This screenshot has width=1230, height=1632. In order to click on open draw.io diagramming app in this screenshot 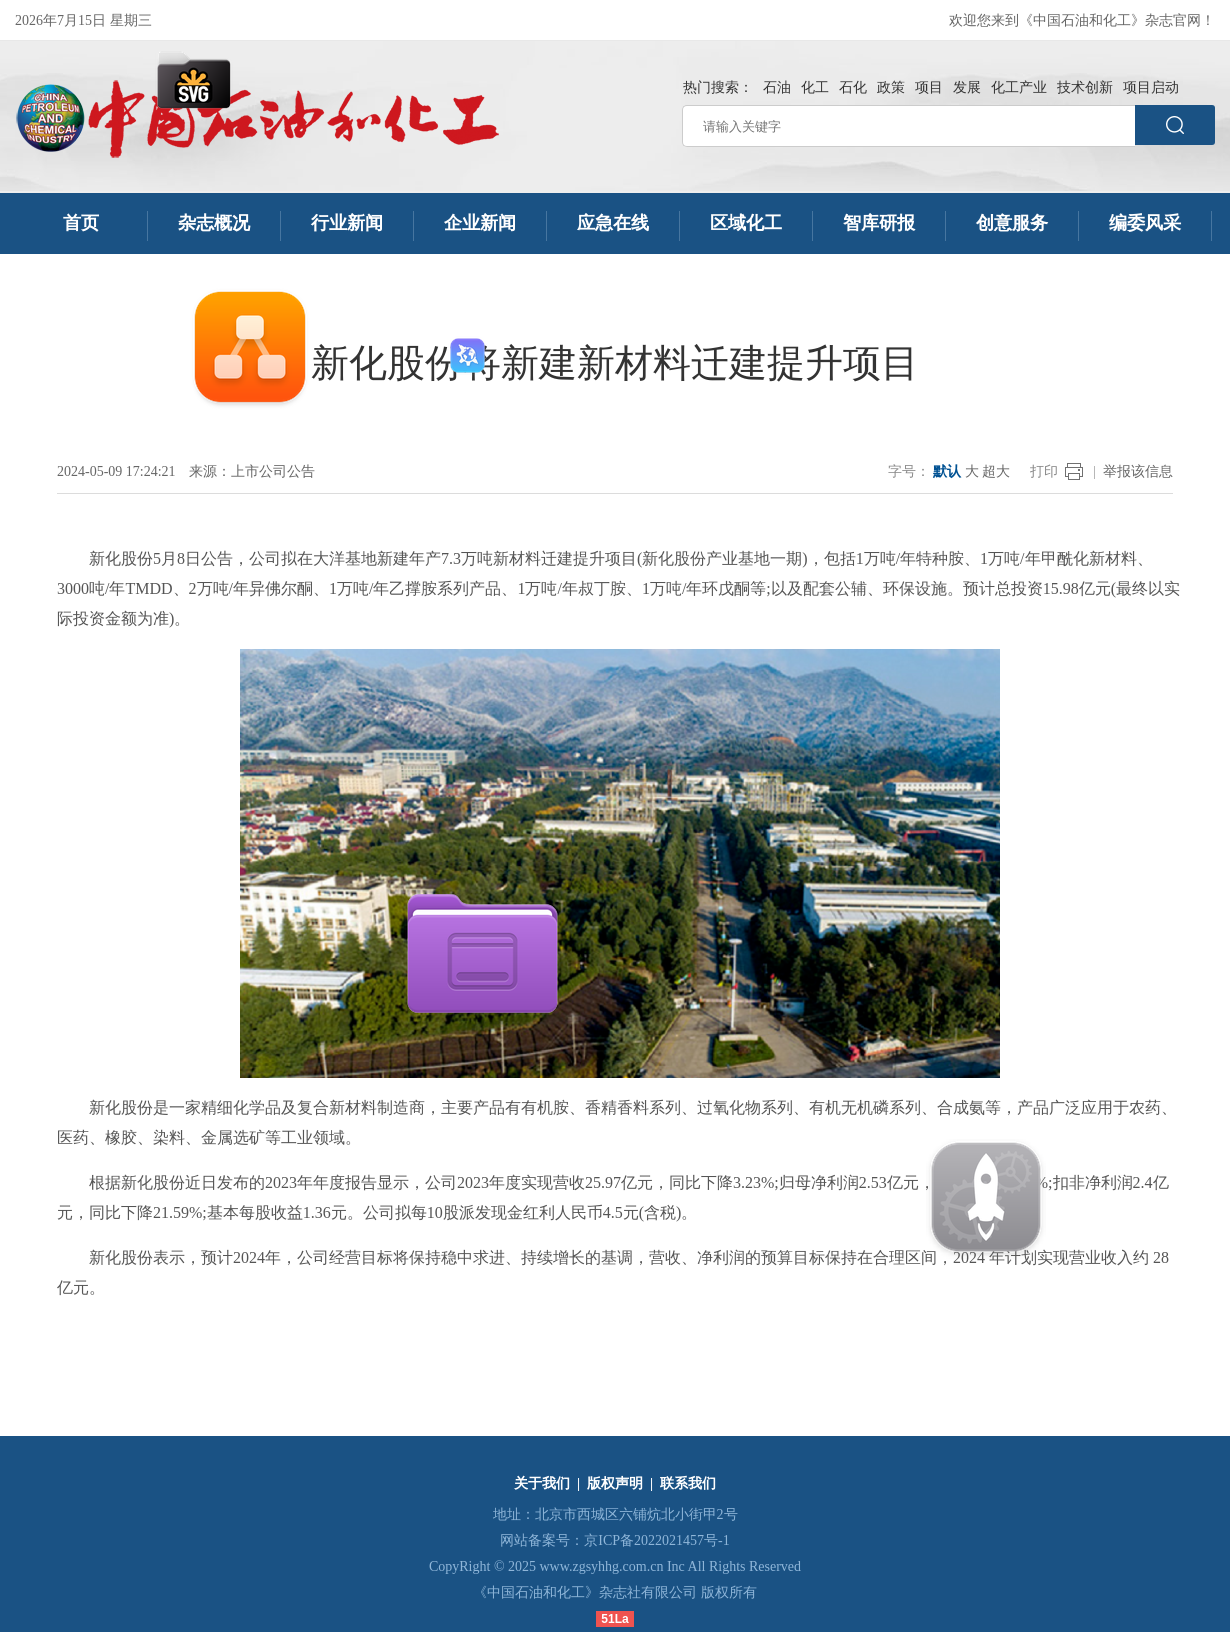, I will do `click(250, 347)`.